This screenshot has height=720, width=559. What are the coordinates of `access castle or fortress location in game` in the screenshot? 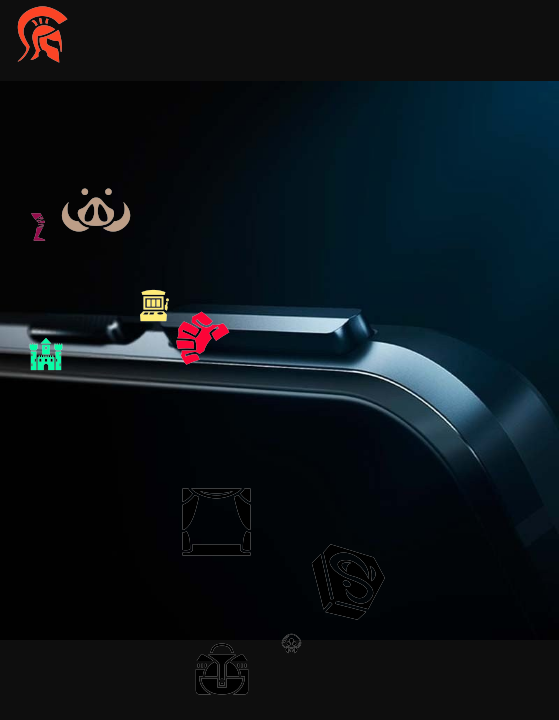 It's located at (46, 354).